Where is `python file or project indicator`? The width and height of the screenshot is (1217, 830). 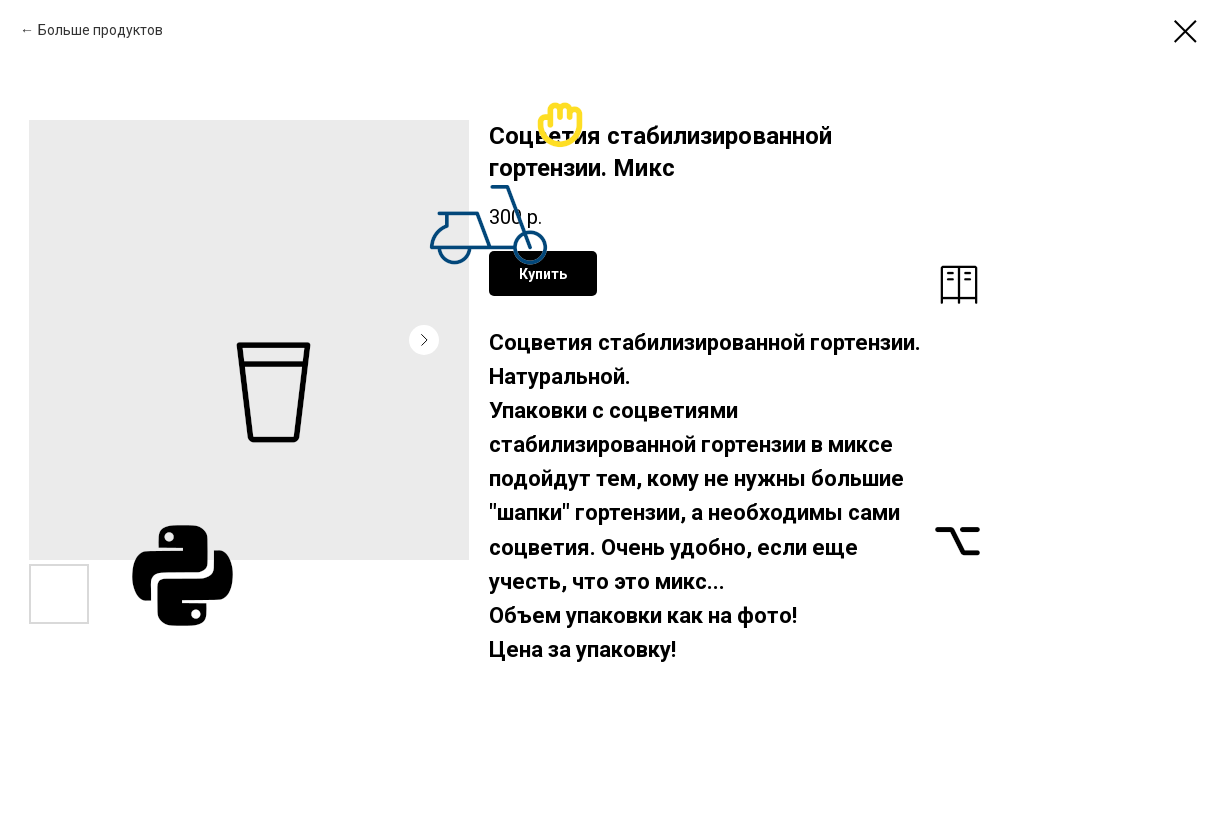
python file or project indicator is located at coordinates (182, 575).